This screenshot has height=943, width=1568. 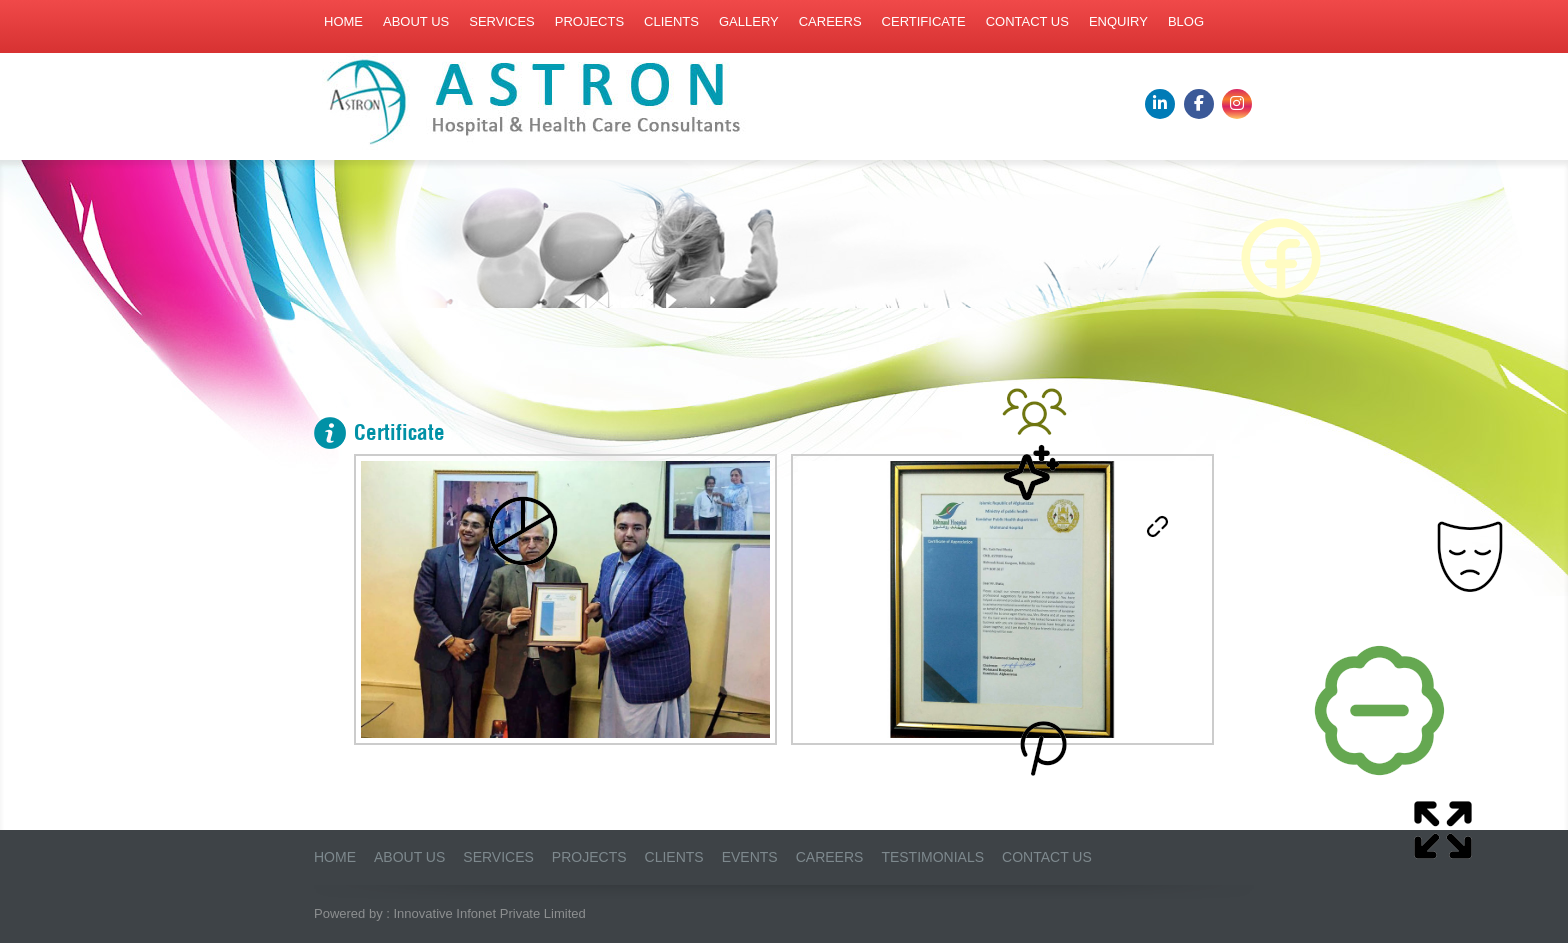 I want to click on indicates new or AI-generated content, so click(x=1030, y=473).